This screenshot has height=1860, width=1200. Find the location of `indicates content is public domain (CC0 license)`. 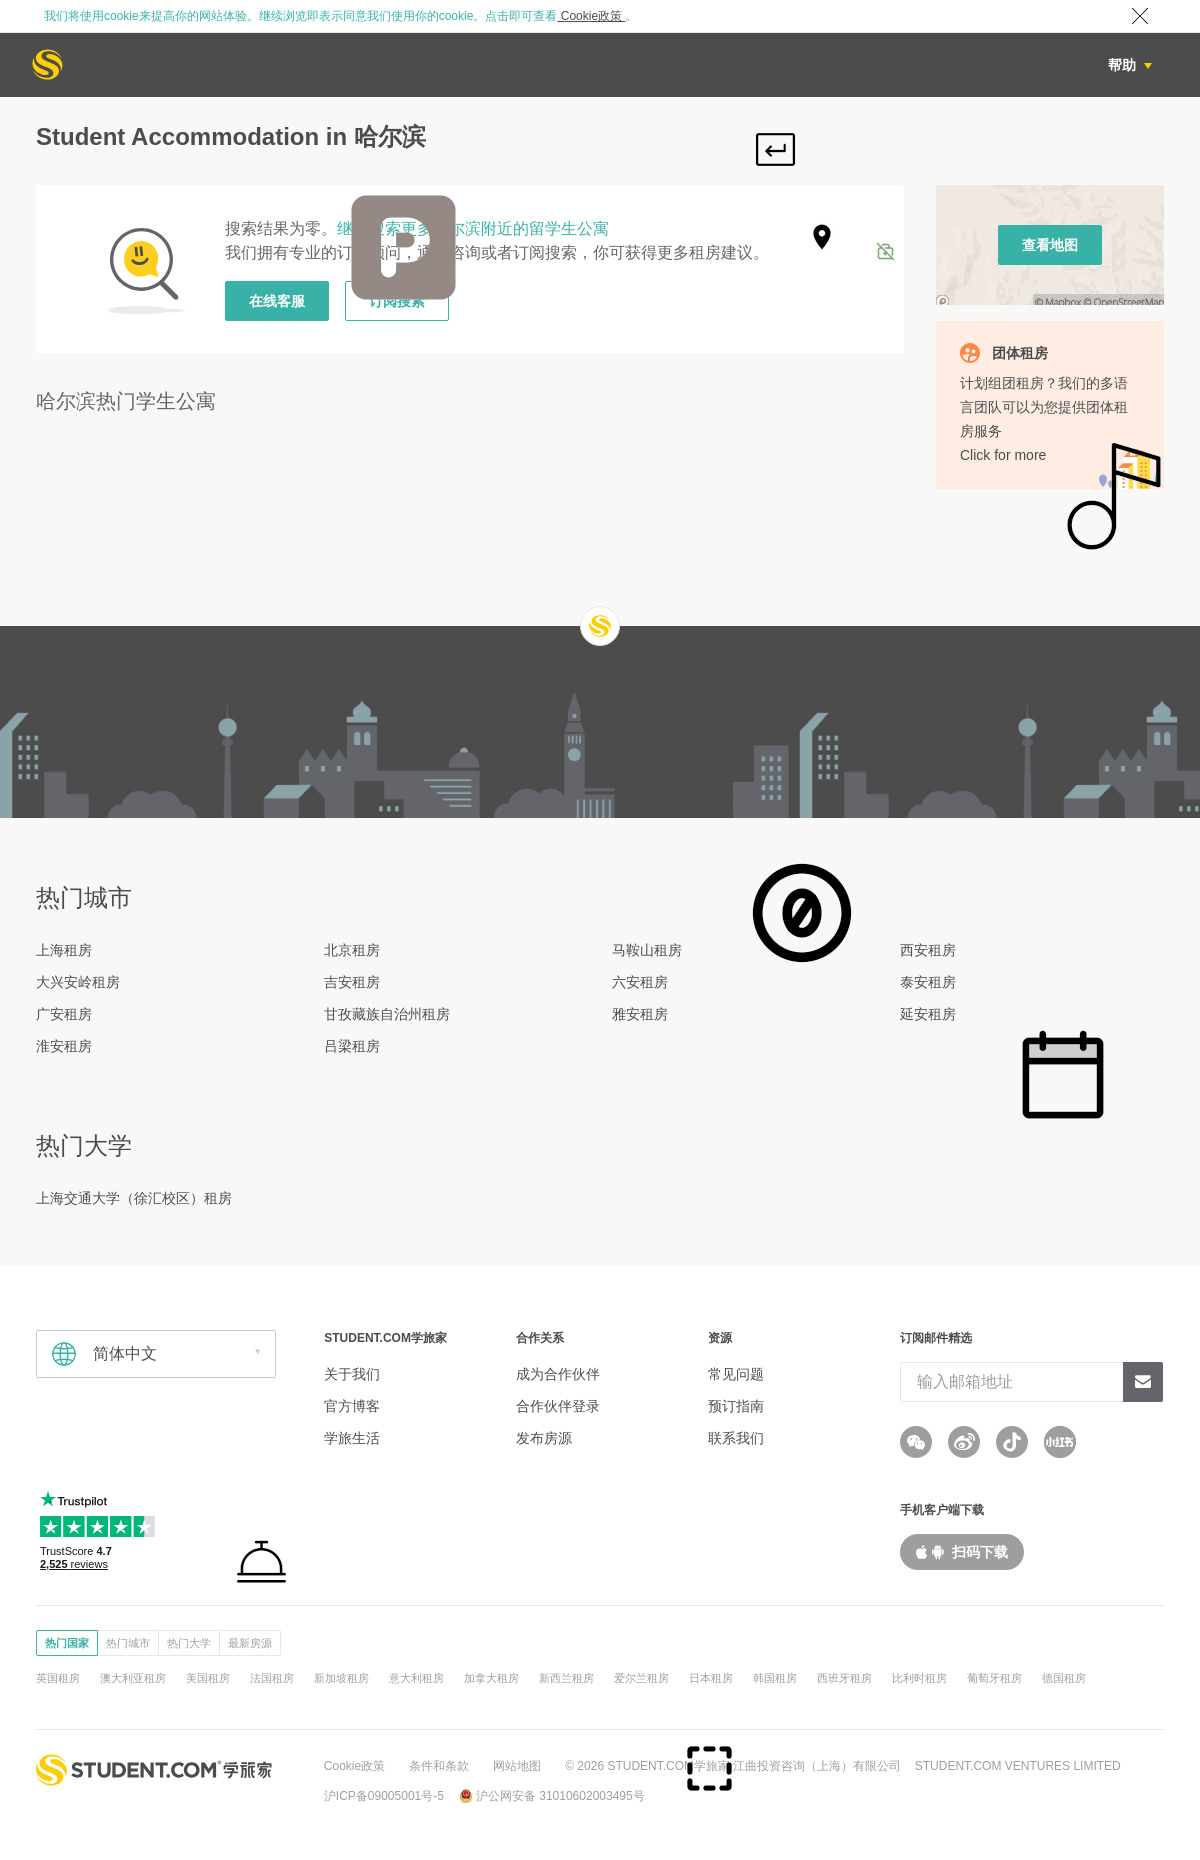

indicates content is public domain (CC0 license) is located at coordinates (802, 913).